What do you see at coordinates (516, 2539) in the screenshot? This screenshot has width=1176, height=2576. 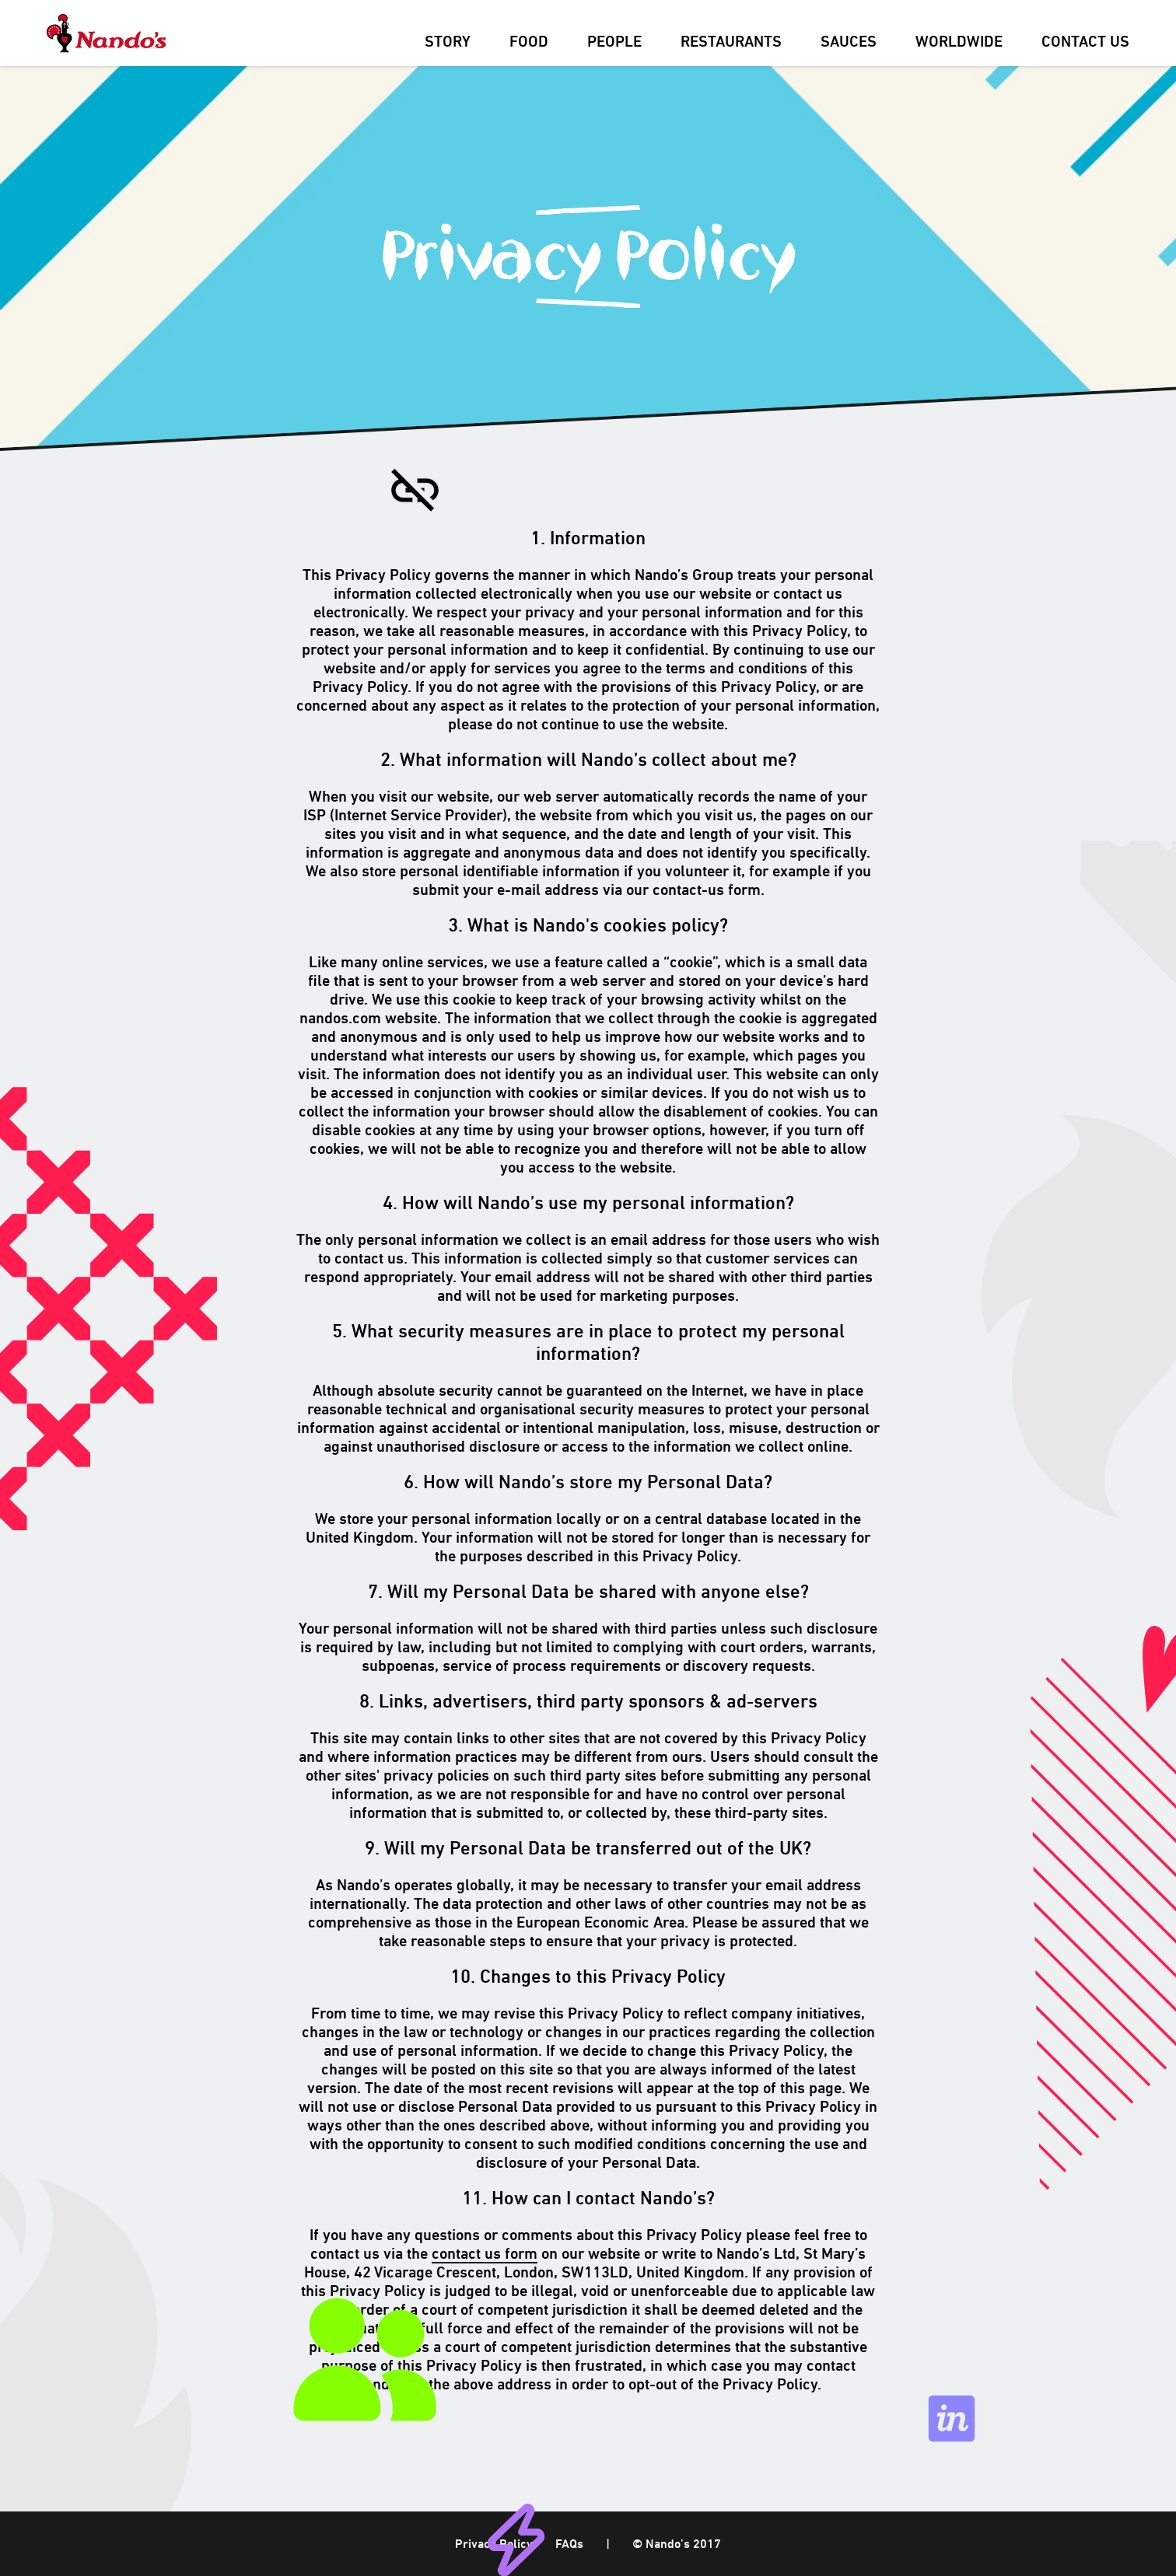 I see `indicates quick actions or shortcuts` at bounding box center [516, 2539].